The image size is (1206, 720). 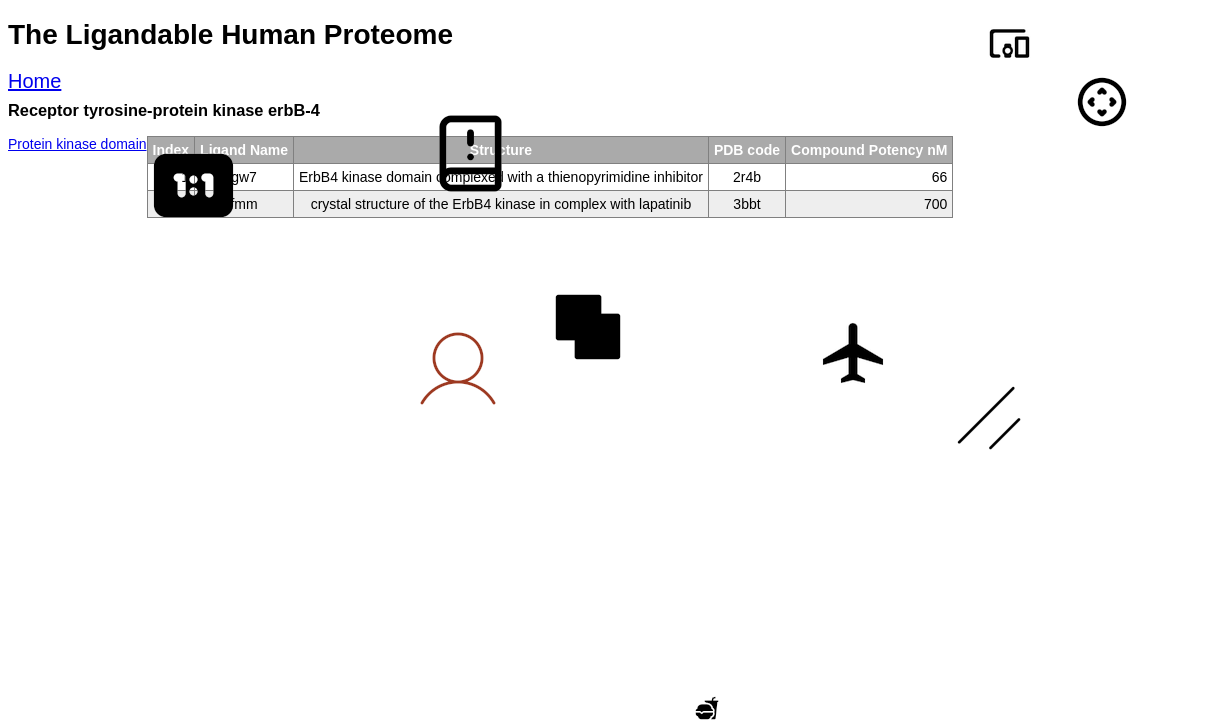 What do you see at coordinates (193, 185) in the screenshot?
I see `indicates a one-to-one relationship in a database or data model` at bounding box center [193, 185].